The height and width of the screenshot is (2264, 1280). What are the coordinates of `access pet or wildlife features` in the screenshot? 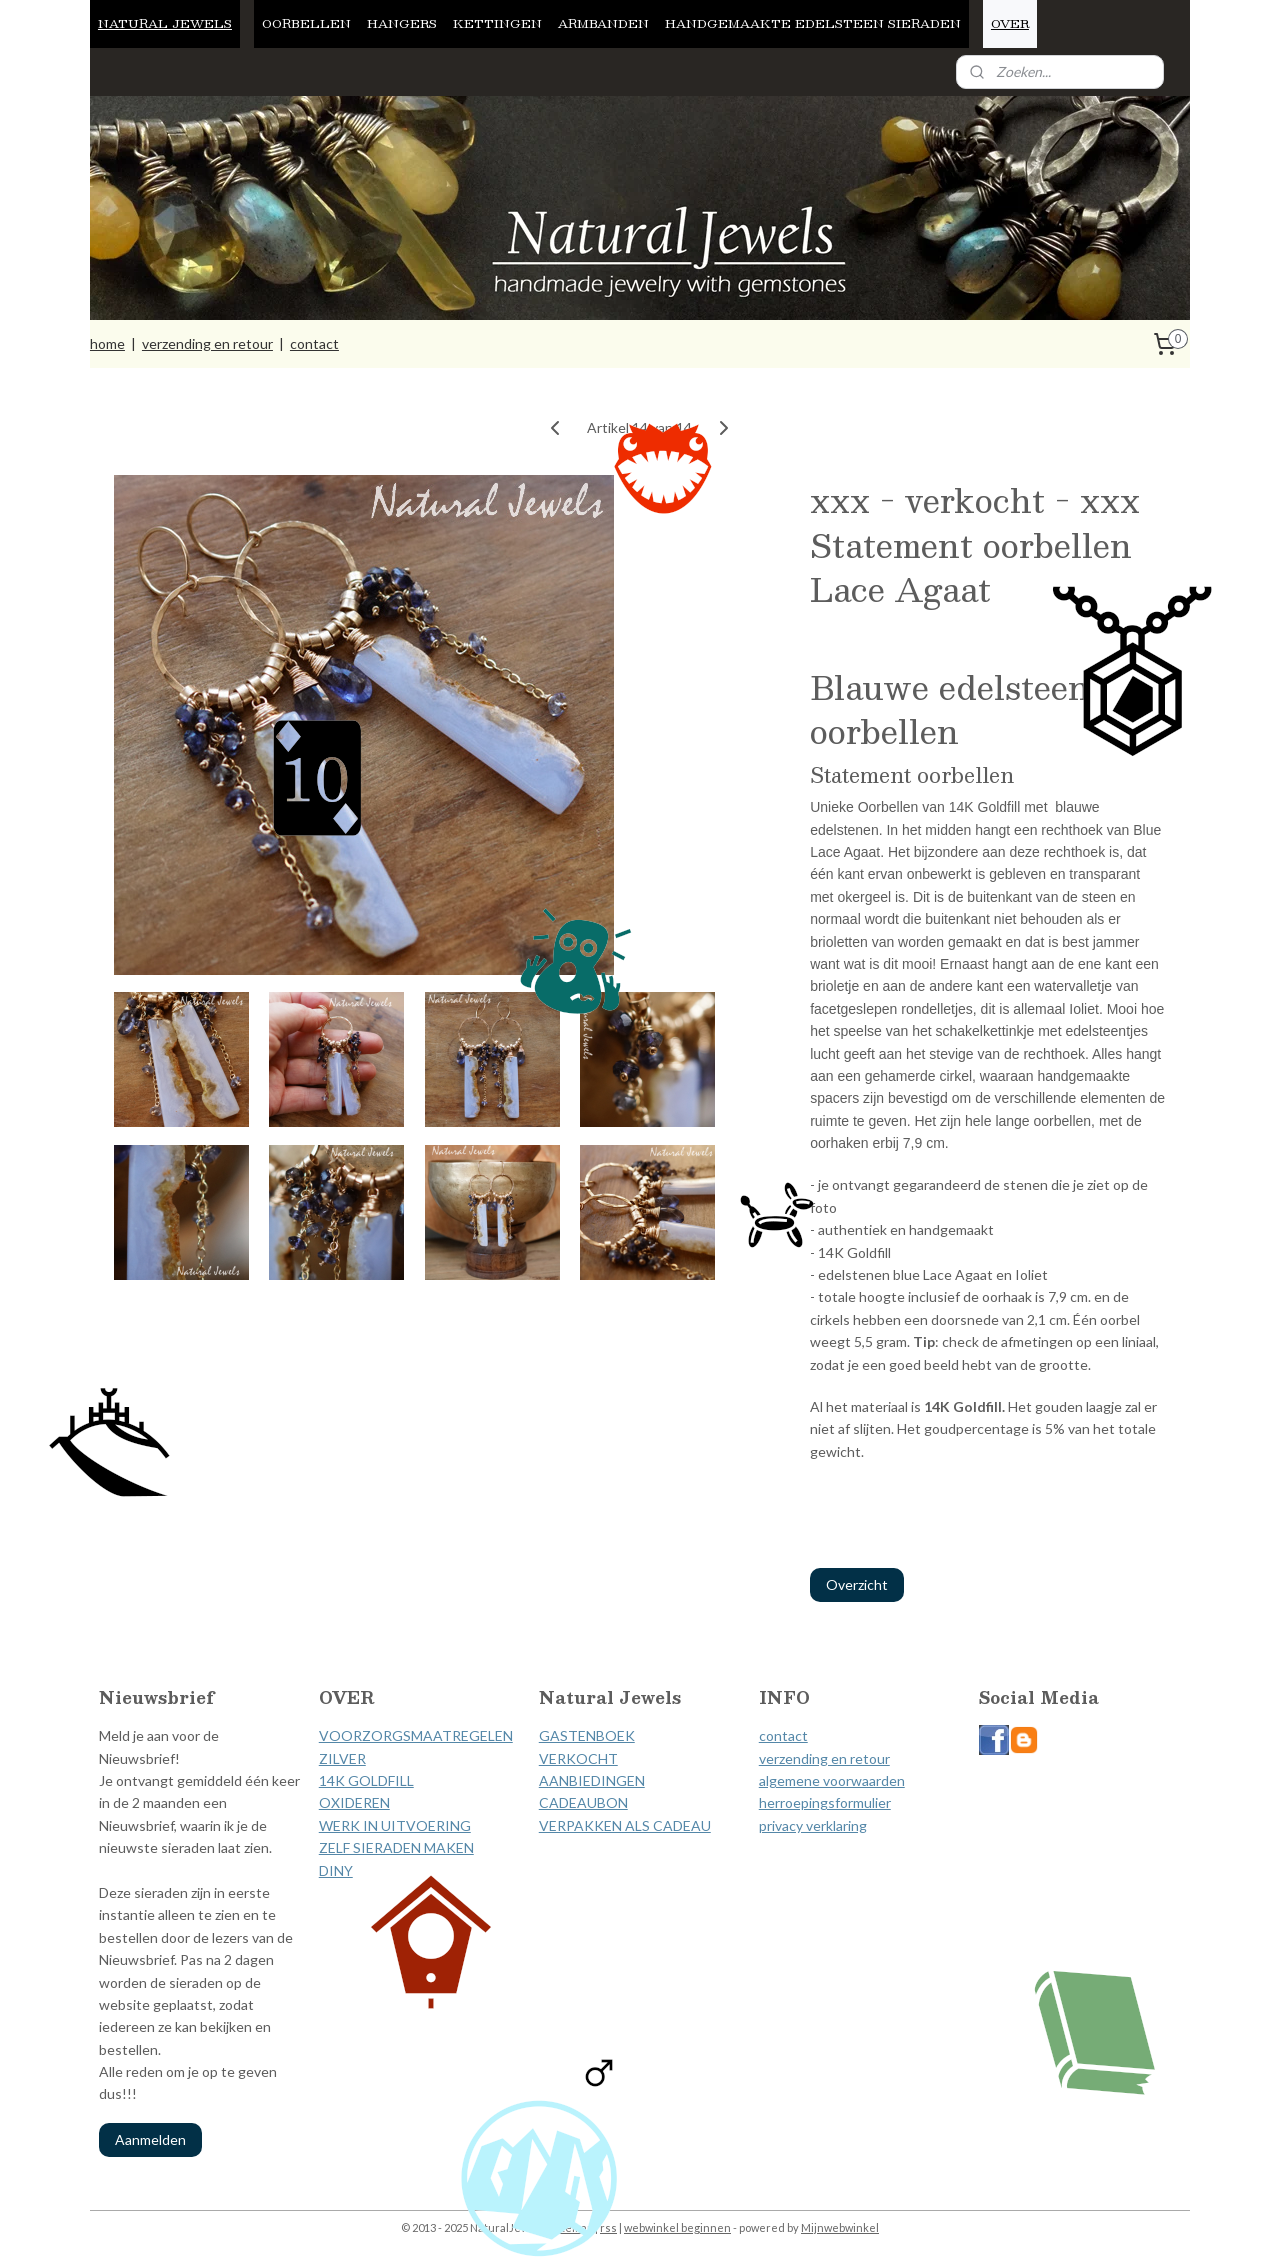 It's located at (431, 1942).